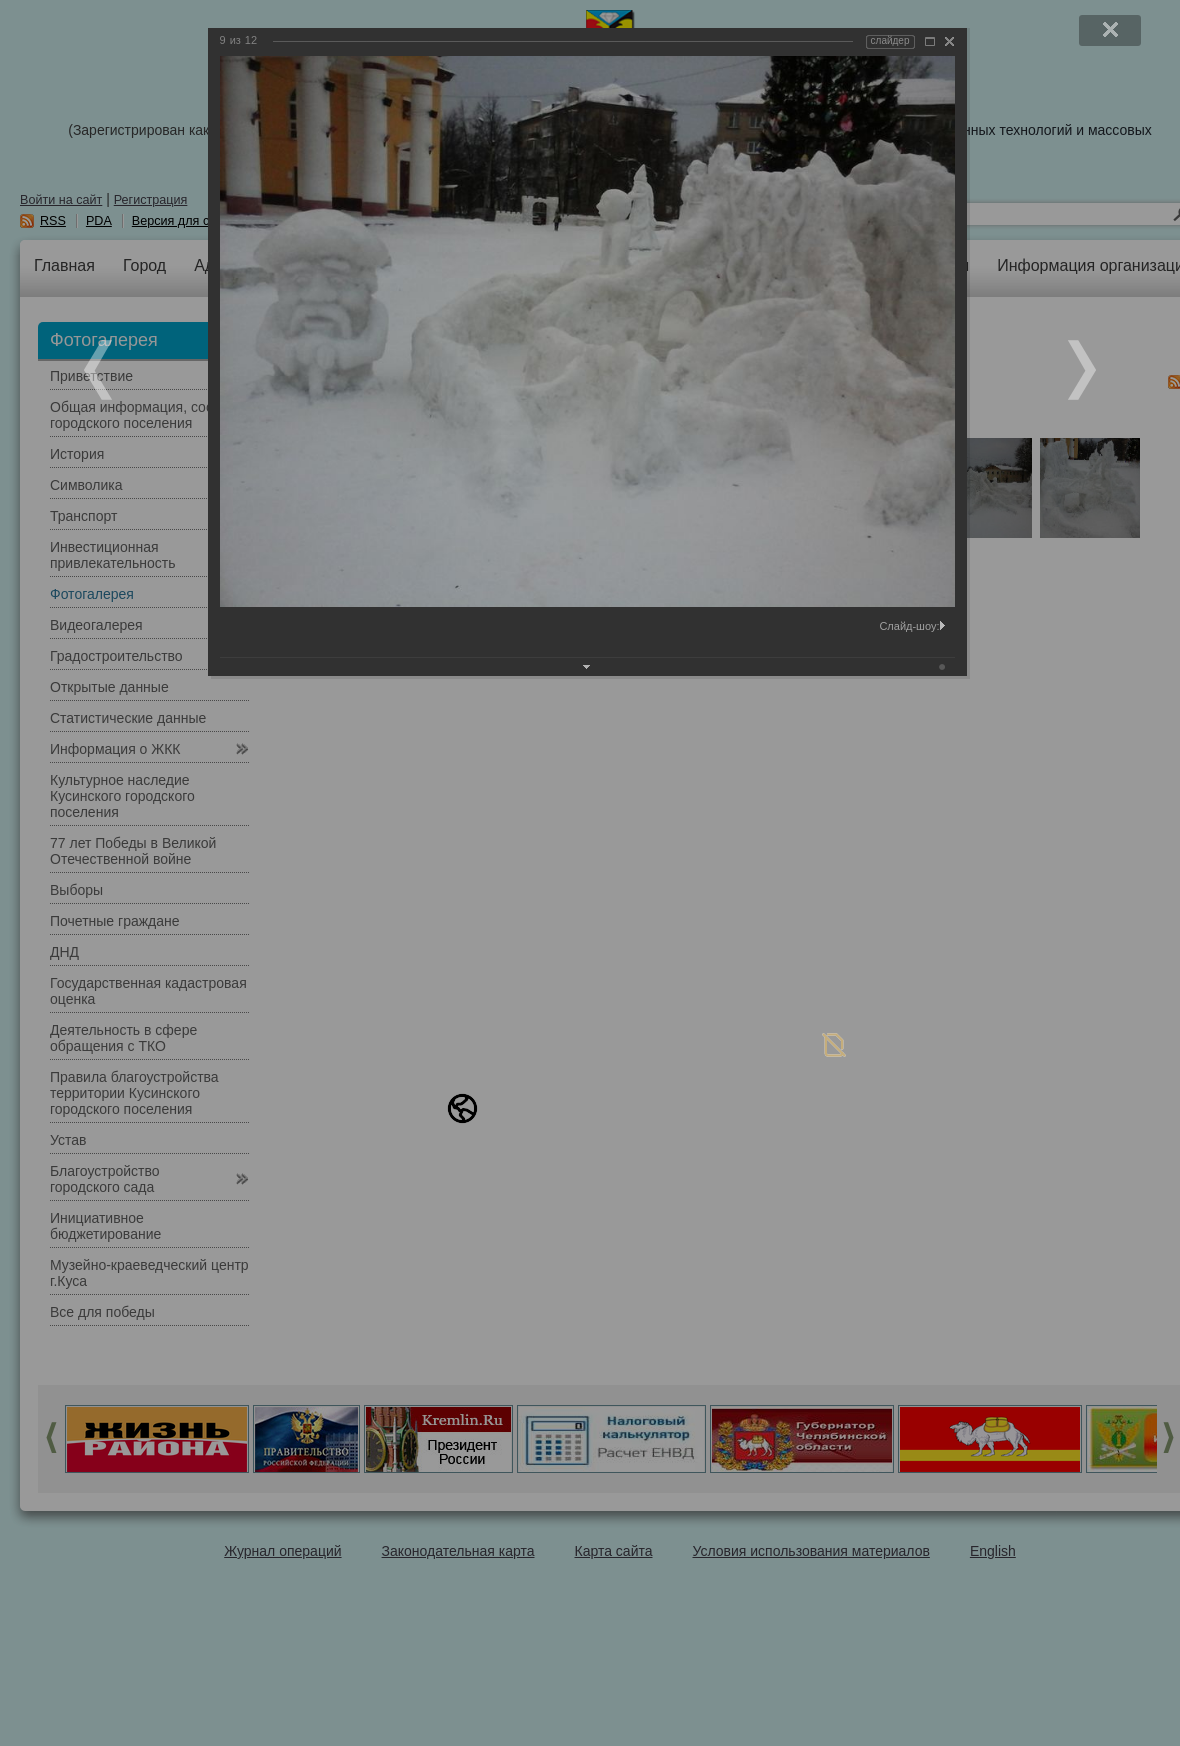  I want to click on switch to western hemisphere or Americas region, so click(462, 1108).